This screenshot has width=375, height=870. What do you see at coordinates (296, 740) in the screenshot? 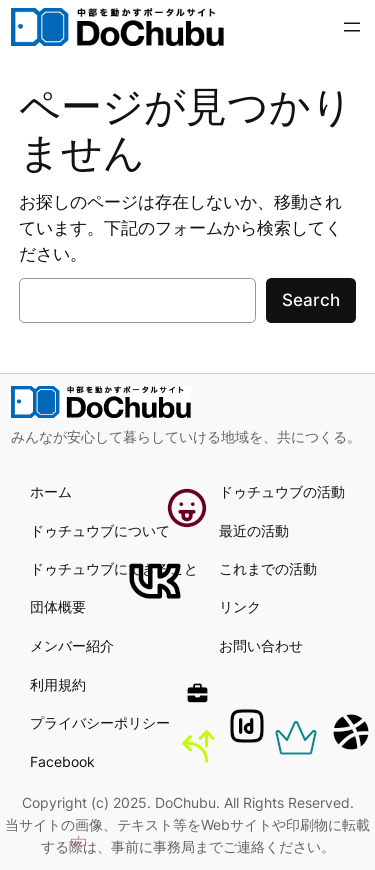
I see `indicates premium or VIP status` at bounding box center [296, 740].